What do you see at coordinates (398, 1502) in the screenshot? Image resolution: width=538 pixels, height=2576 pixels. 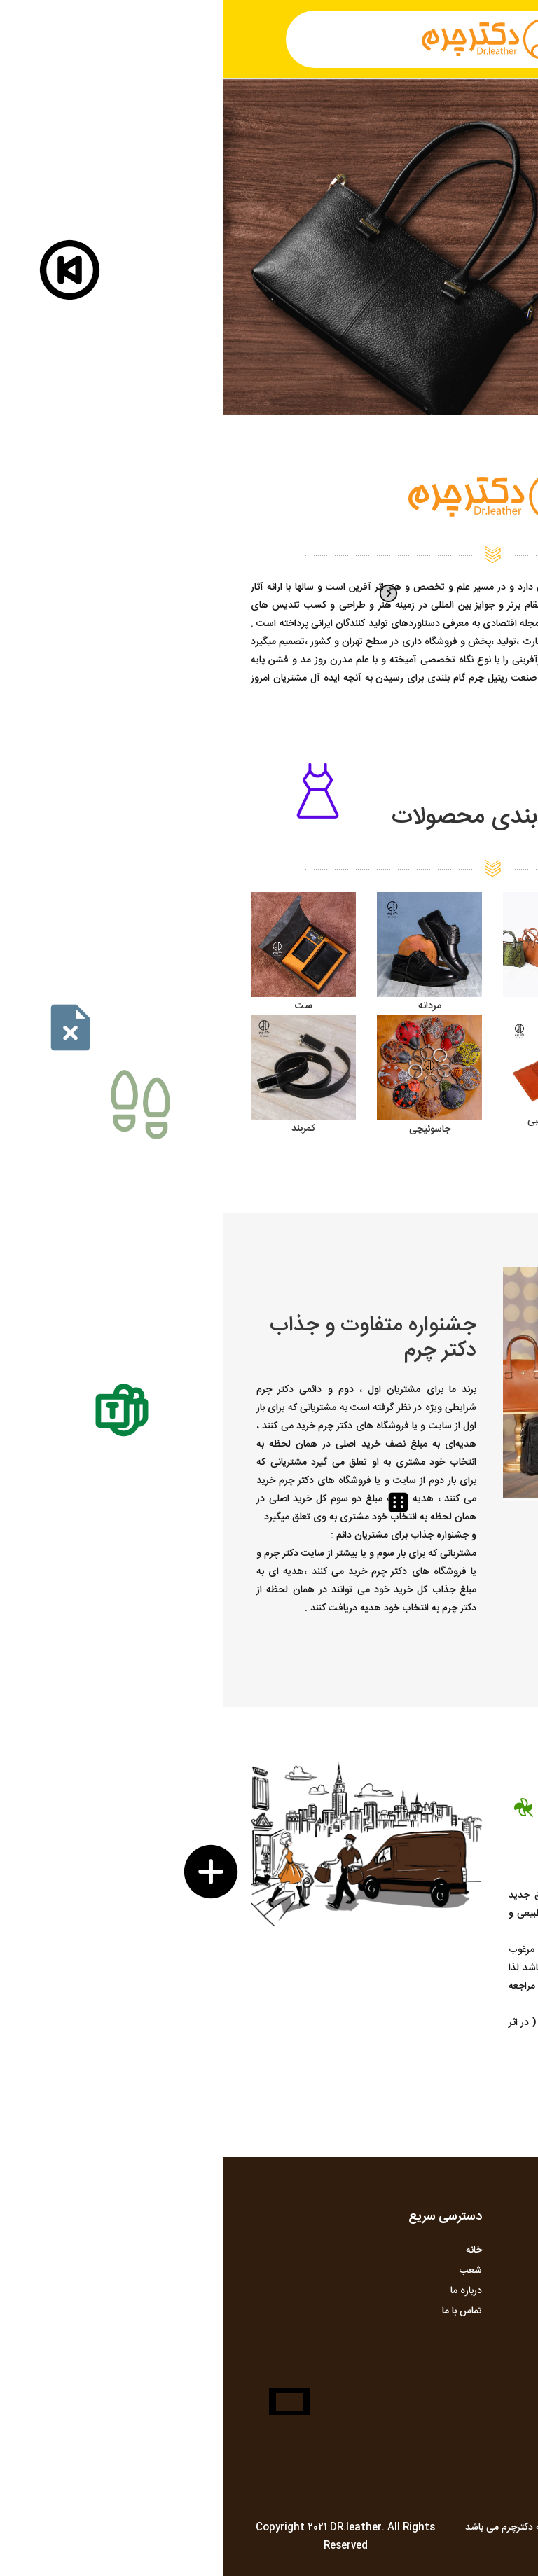 I see `randomize or shuffle content` at bounding box center [398, 1502].